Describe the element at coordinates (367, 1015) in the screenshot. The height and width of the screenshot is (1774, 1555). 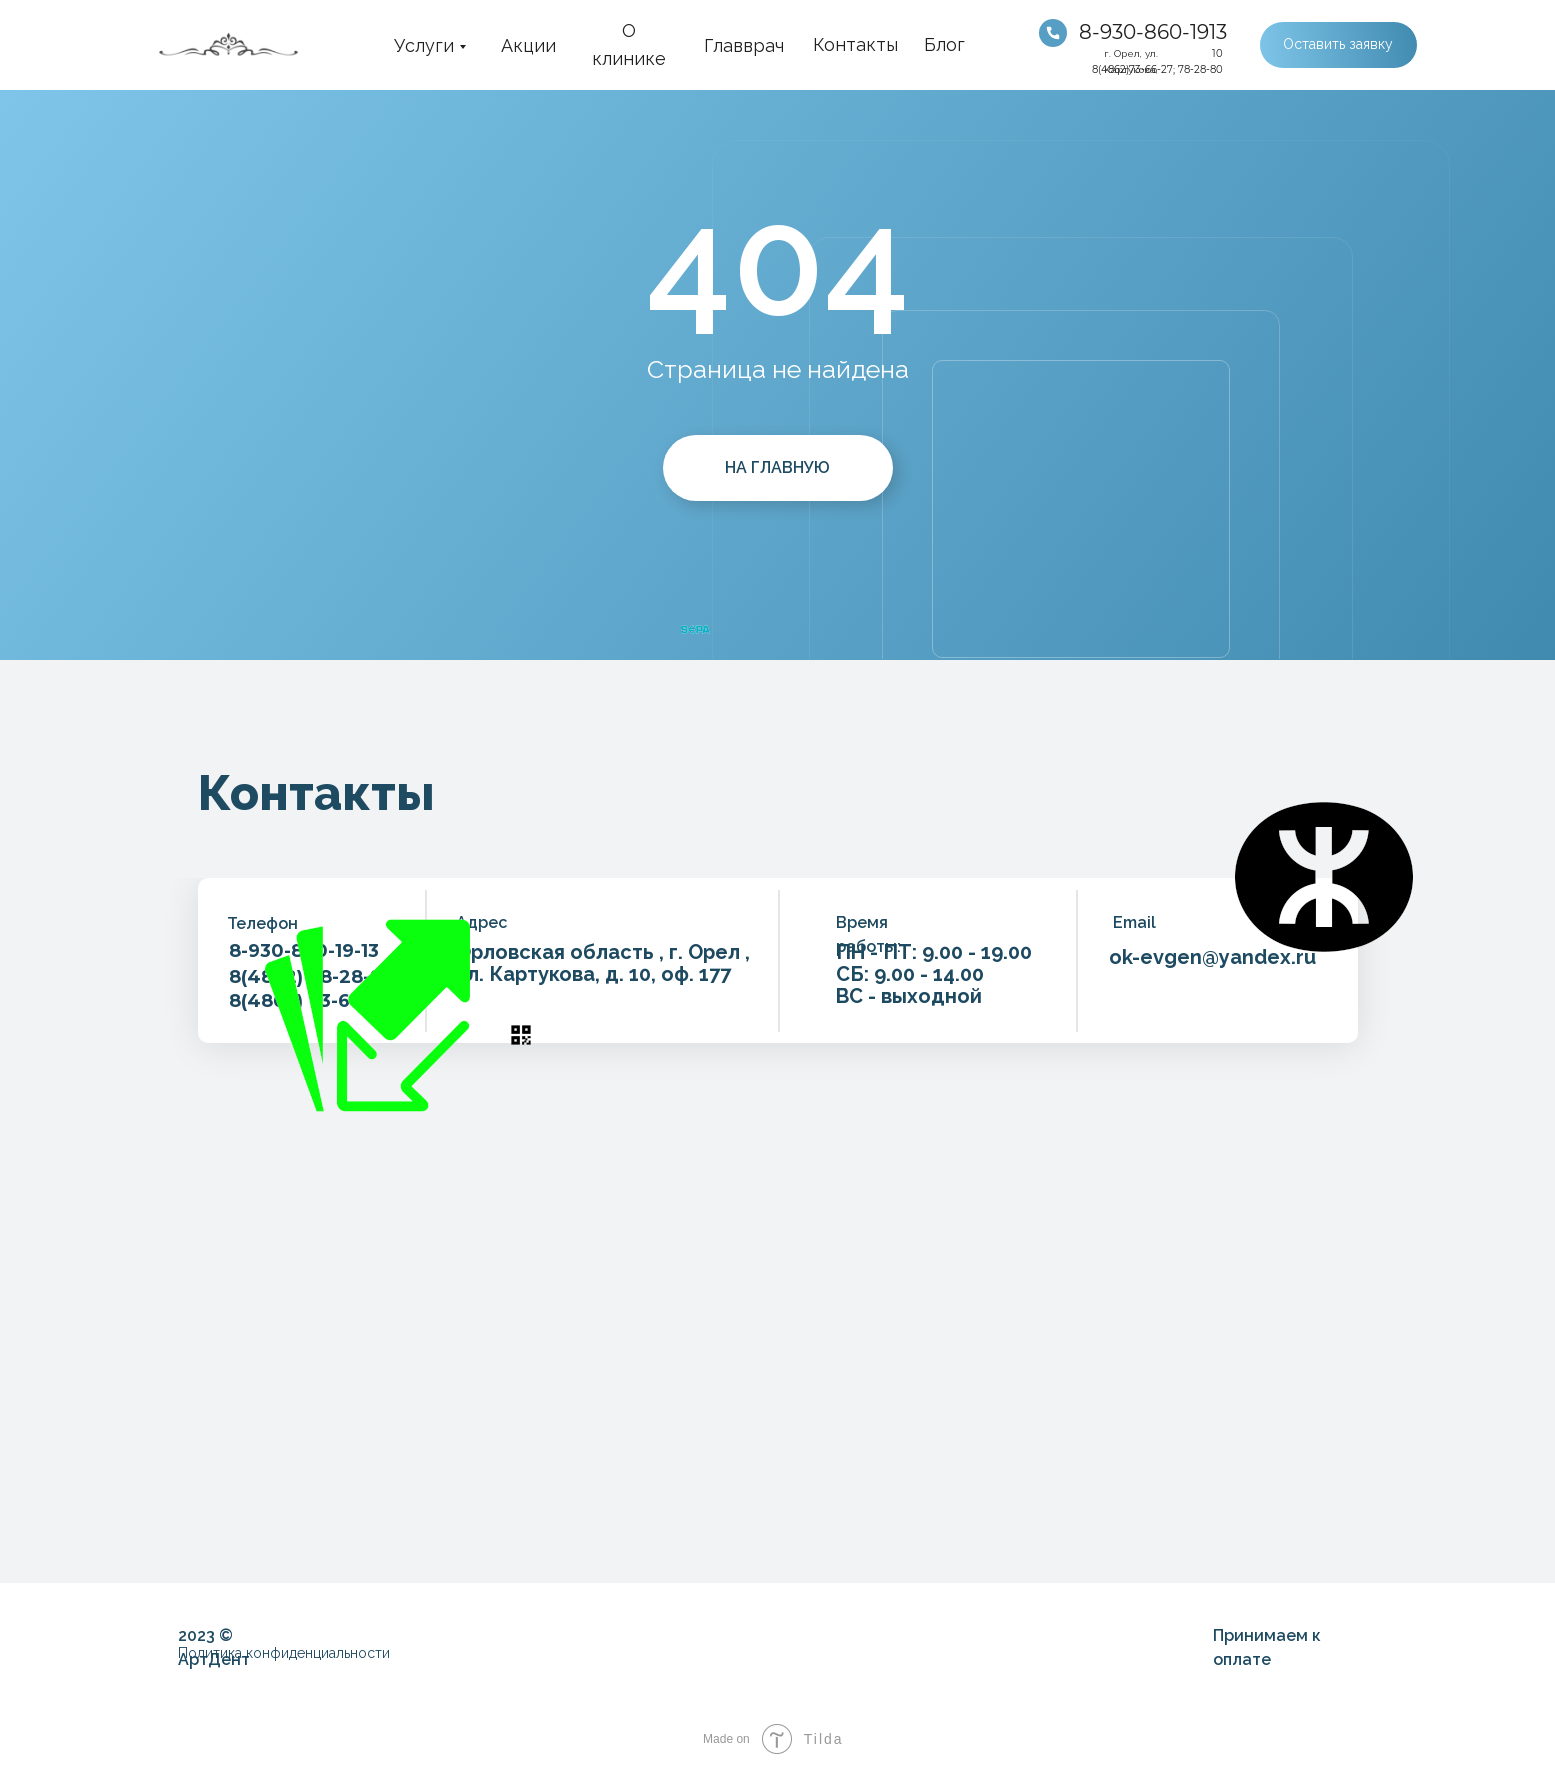
I see `visit cardmarket trading card marketplace` at that location.